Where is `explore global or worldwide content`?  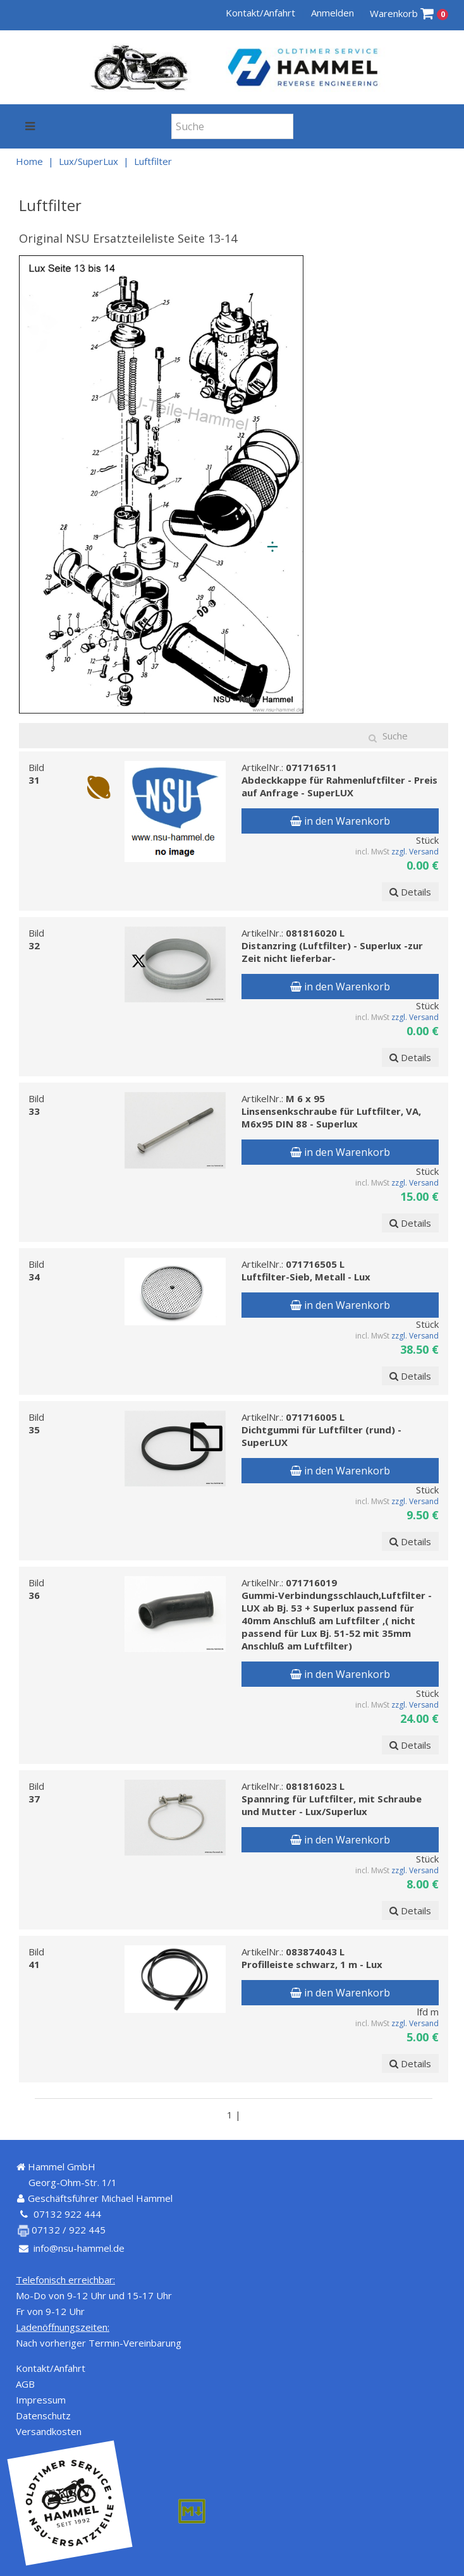 explore global or worldwide content is located at coordinates (98, 787).